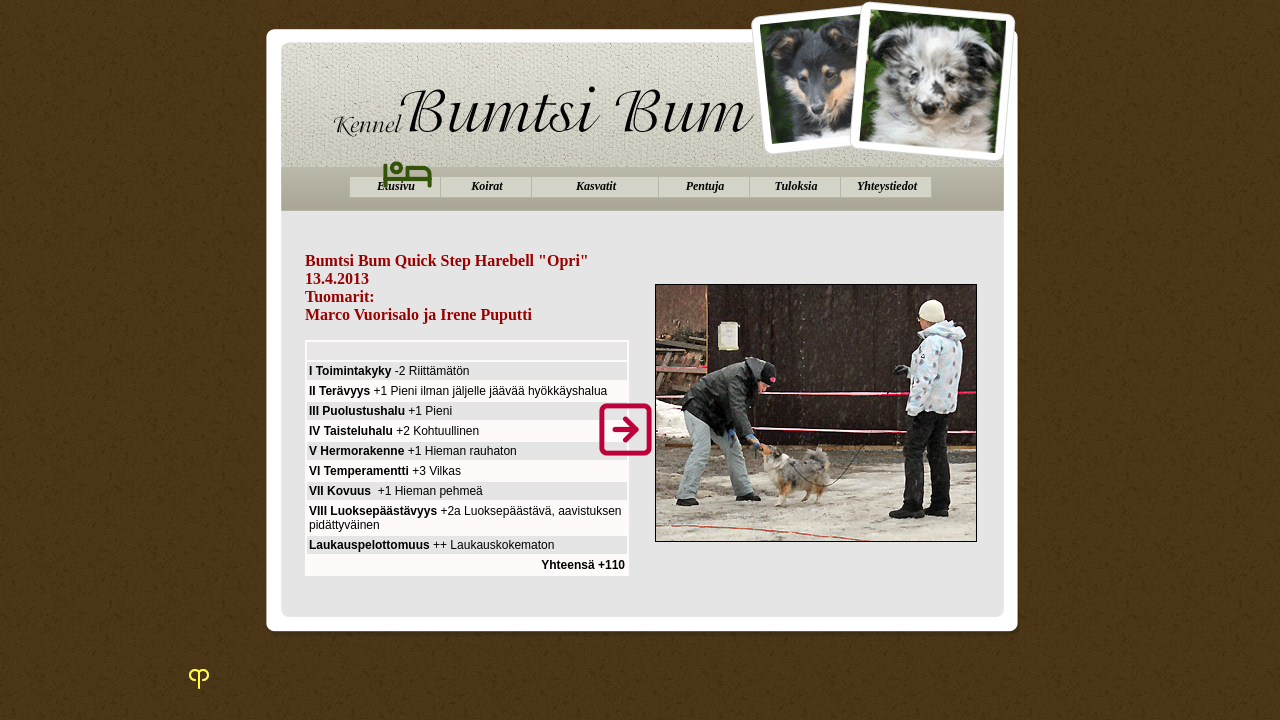  I want to click on view accommodation or hotel options, so click(407, 174).